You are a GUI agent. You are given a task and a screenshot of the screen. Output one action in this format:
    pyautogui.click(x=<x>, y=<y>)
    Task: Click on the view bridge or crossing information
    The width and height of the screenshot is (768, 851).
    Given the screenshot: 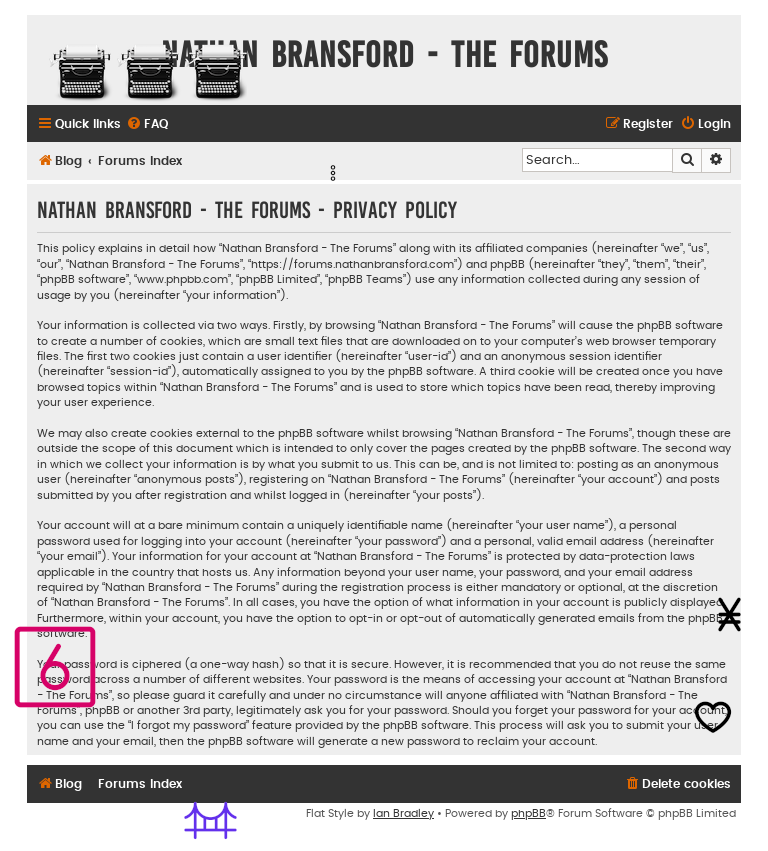 What is the action you would take?
    pyautogui.click(x=210, y=820)
    